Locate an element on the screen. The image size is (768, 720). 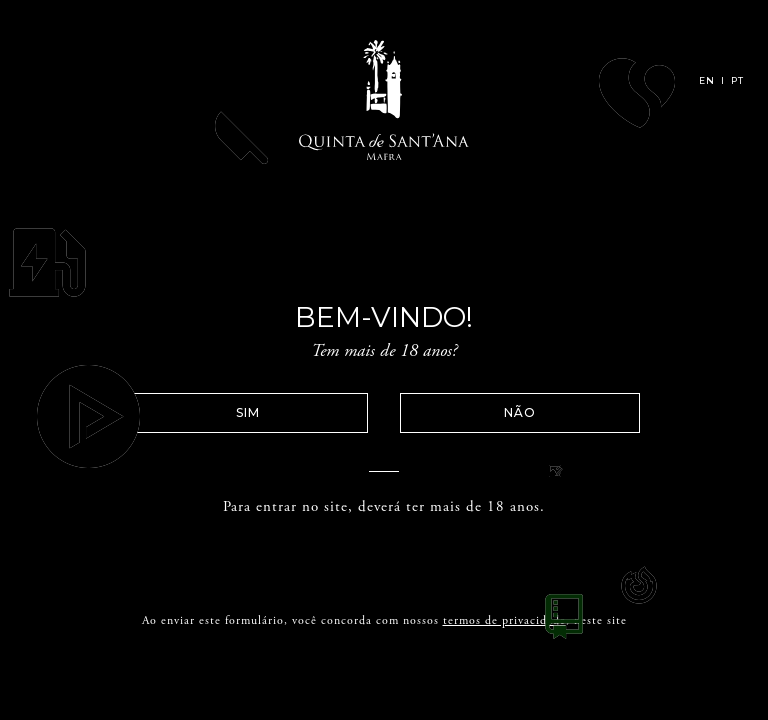
access a git repository is located at coordinates (564, 615).